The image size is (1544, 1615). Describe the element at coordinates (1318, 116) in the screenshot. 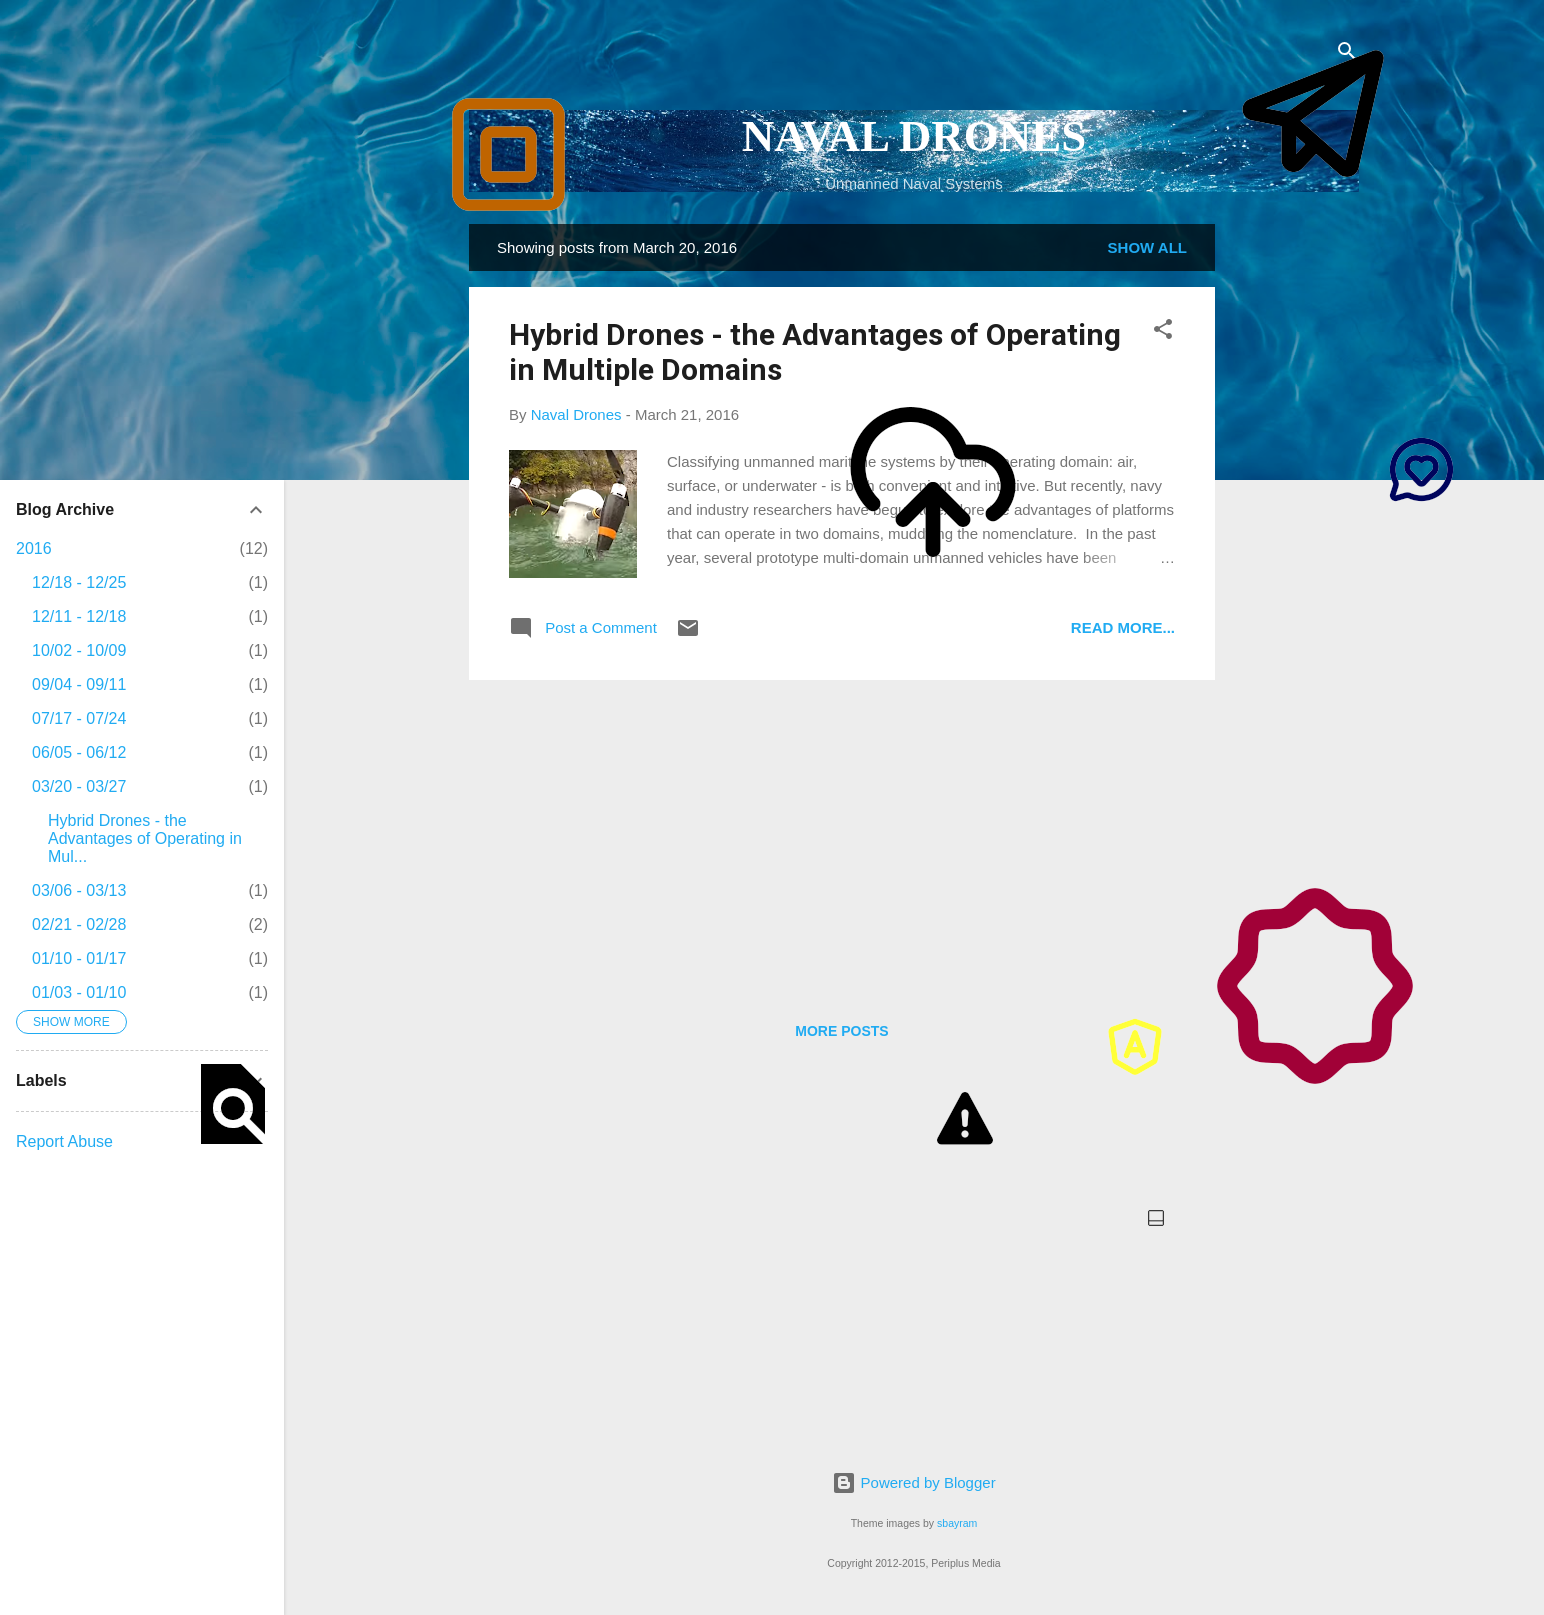

I see `open Telegram messaging app` at that location.